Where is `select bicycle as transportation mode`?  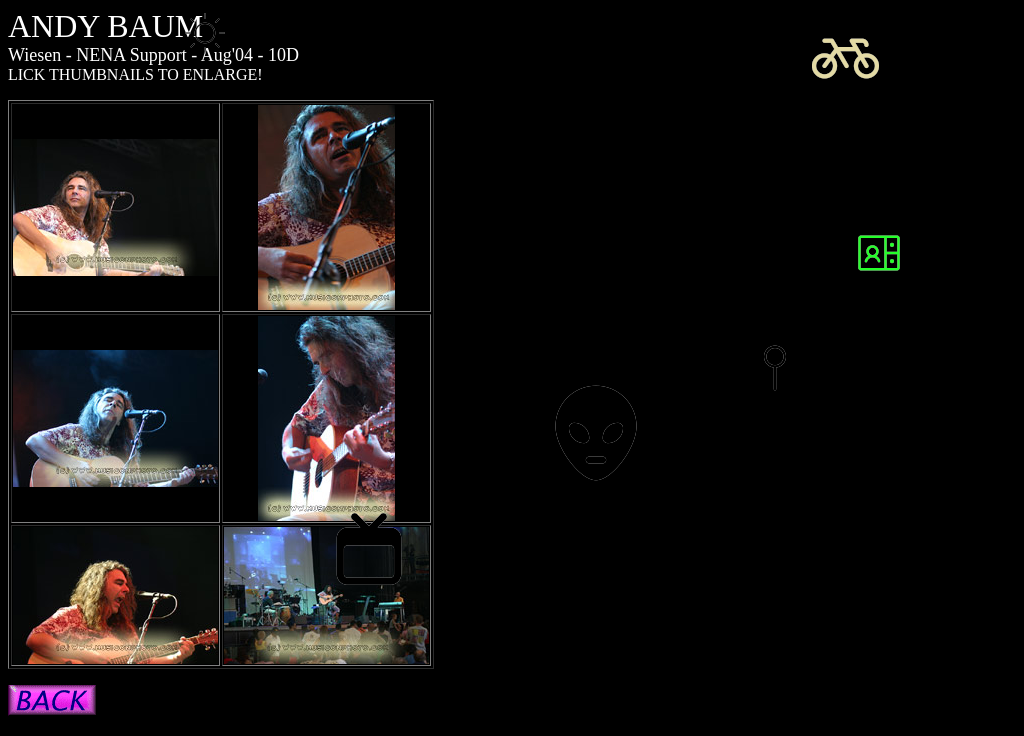
select bicycle as transportation mode is located at coordinates (845, 57).